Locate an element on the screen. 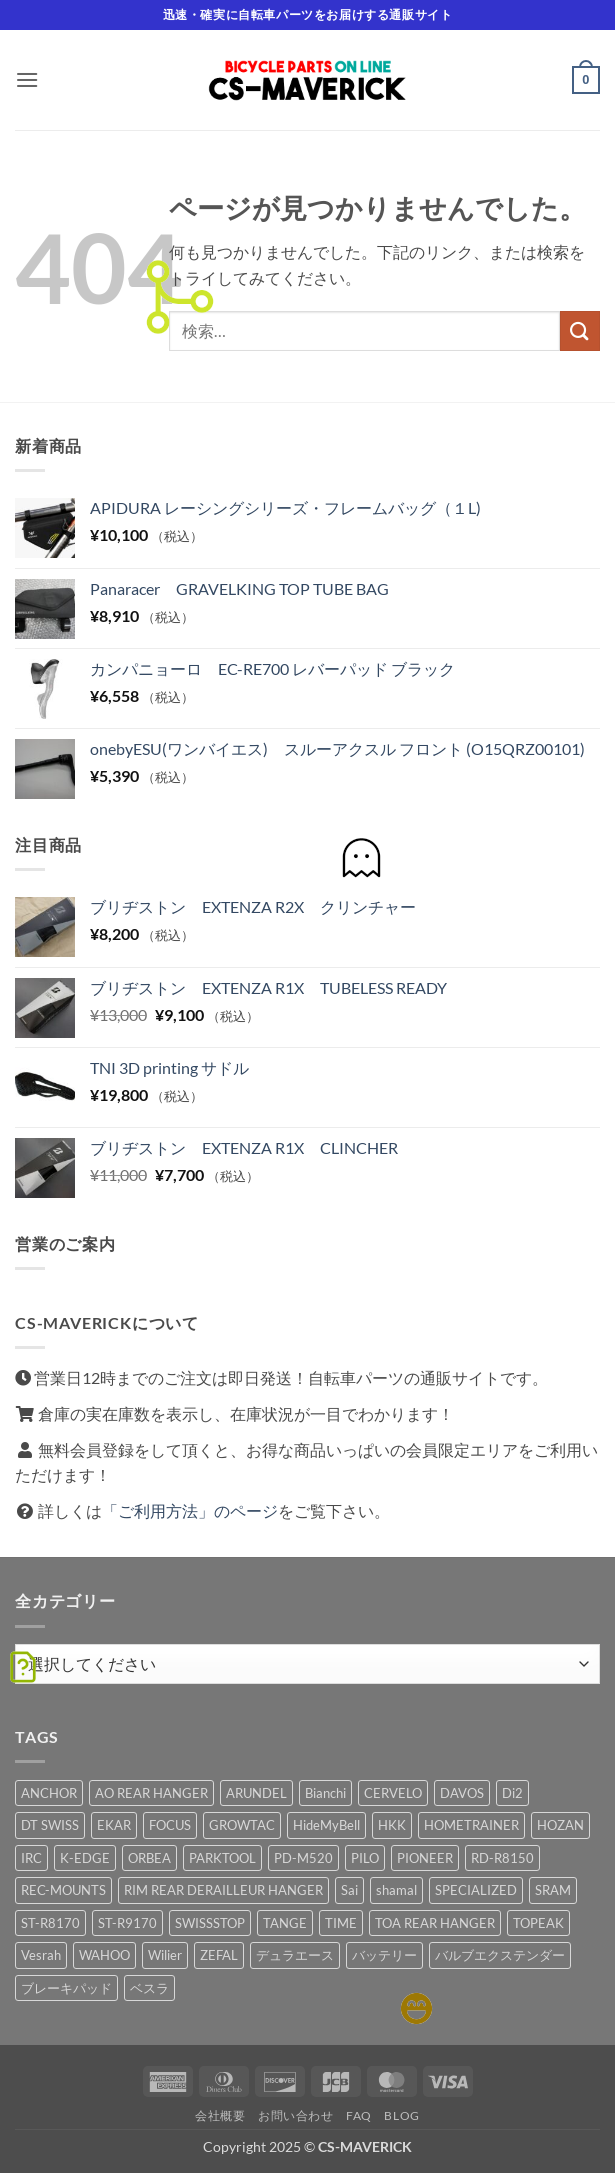  toggle ghost mode or invisible status is located at coordinates (361, 858).